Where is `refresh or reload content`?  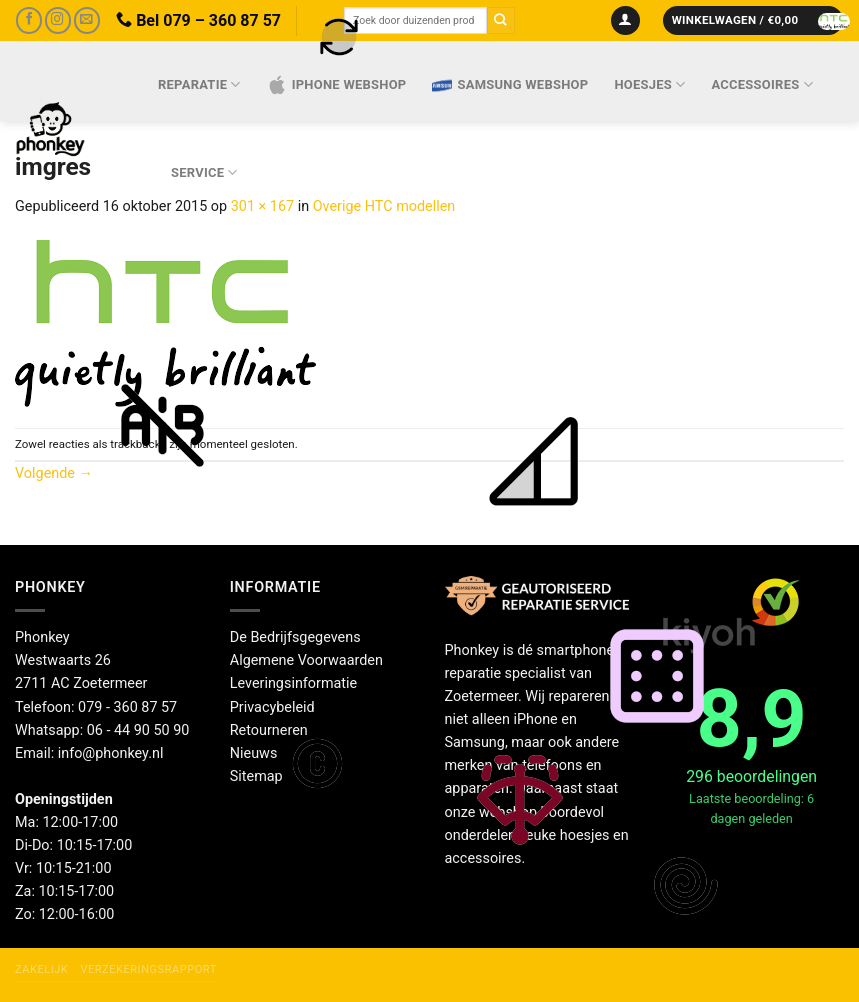 refresh or reload content is located at coordinates (339, 37).